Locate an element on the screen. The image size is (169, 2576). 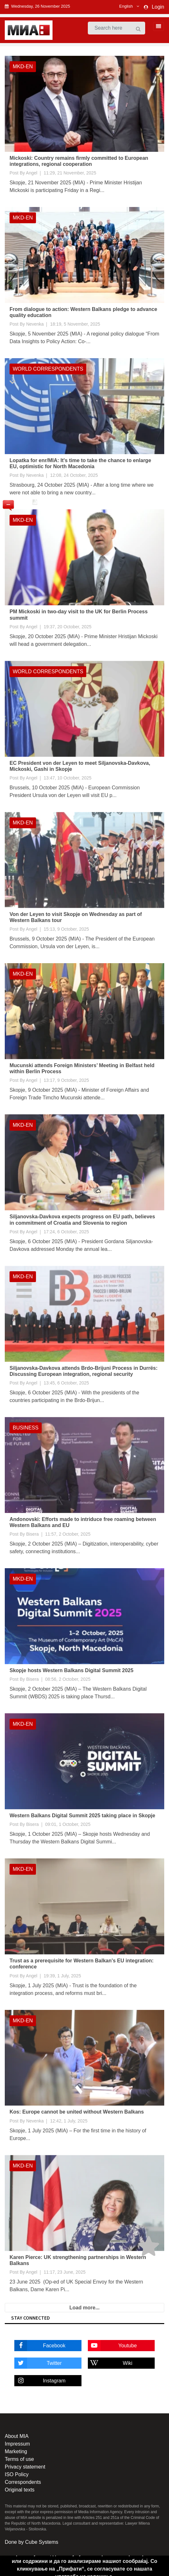
access your bookmarked items is located at coordinates (149, 2247).